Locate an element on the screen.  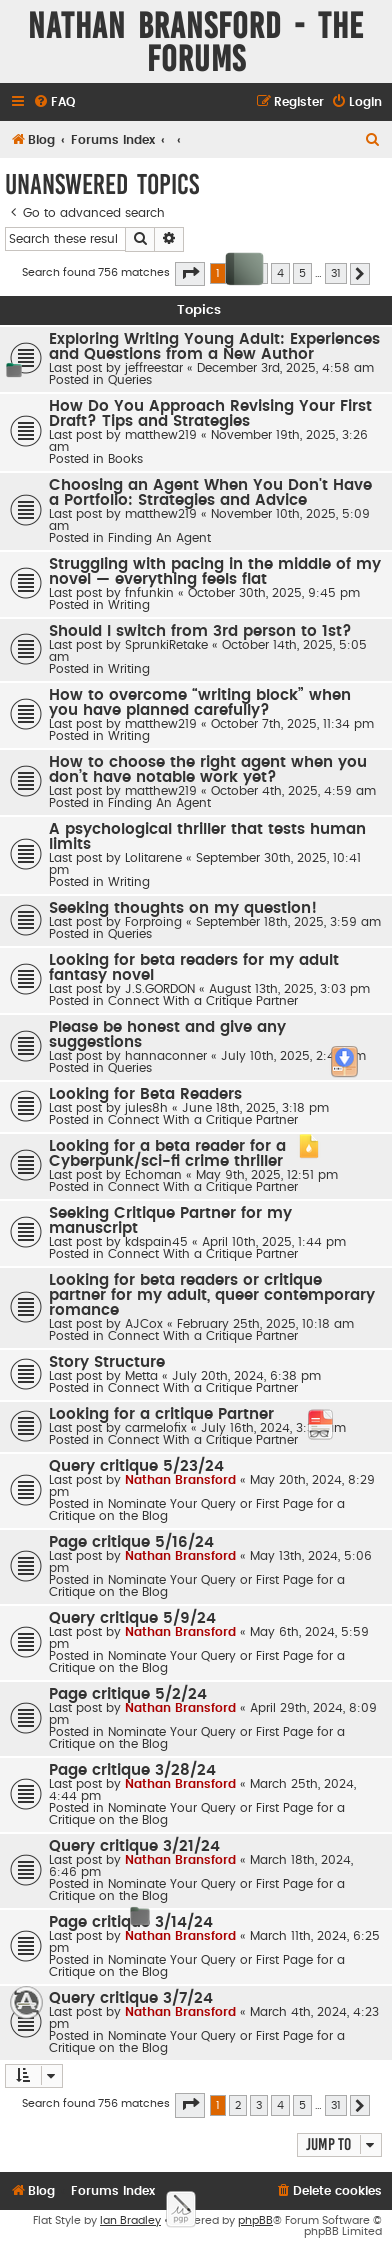
open a folder to view its contents is located at coordinates (14, 370).